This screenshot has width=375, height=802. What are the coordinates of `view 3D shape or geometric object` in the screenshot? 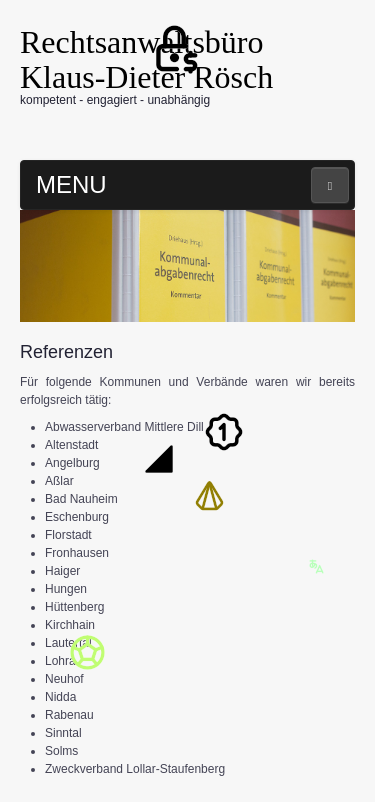 It's located at (209, 496).